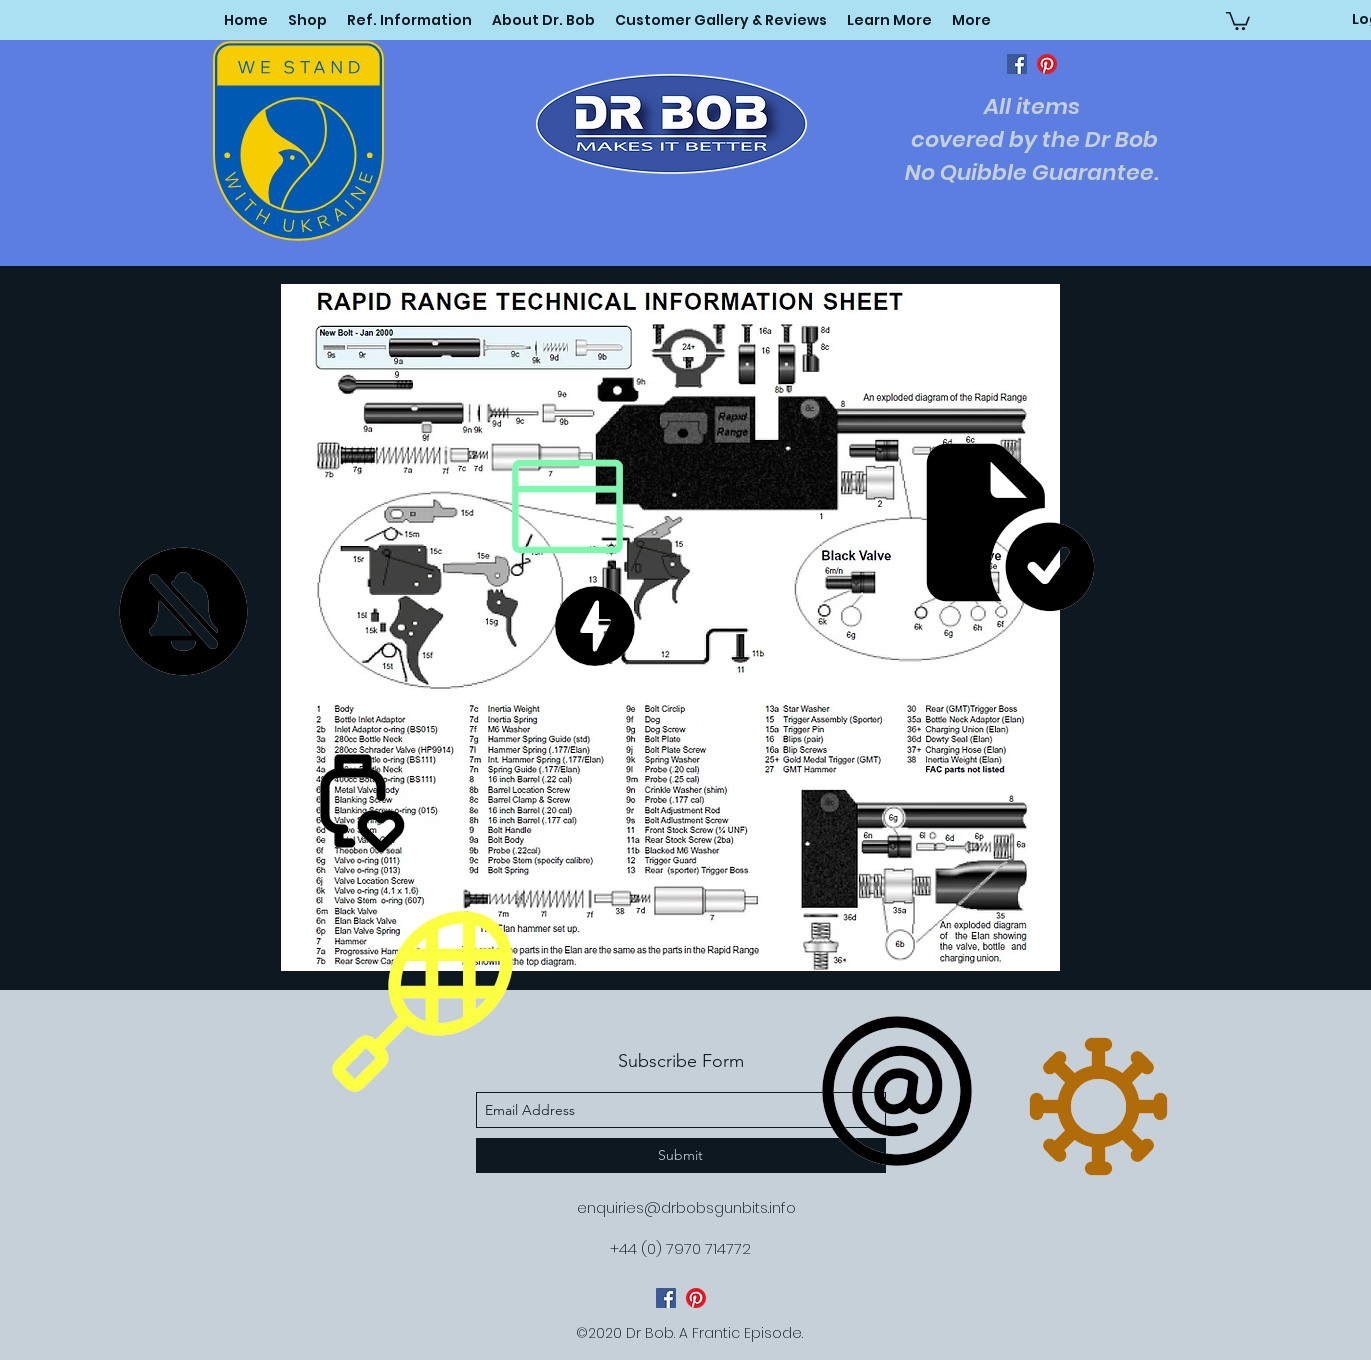  I want to click on notifications are currently muted or disabled, so click(183, 611).